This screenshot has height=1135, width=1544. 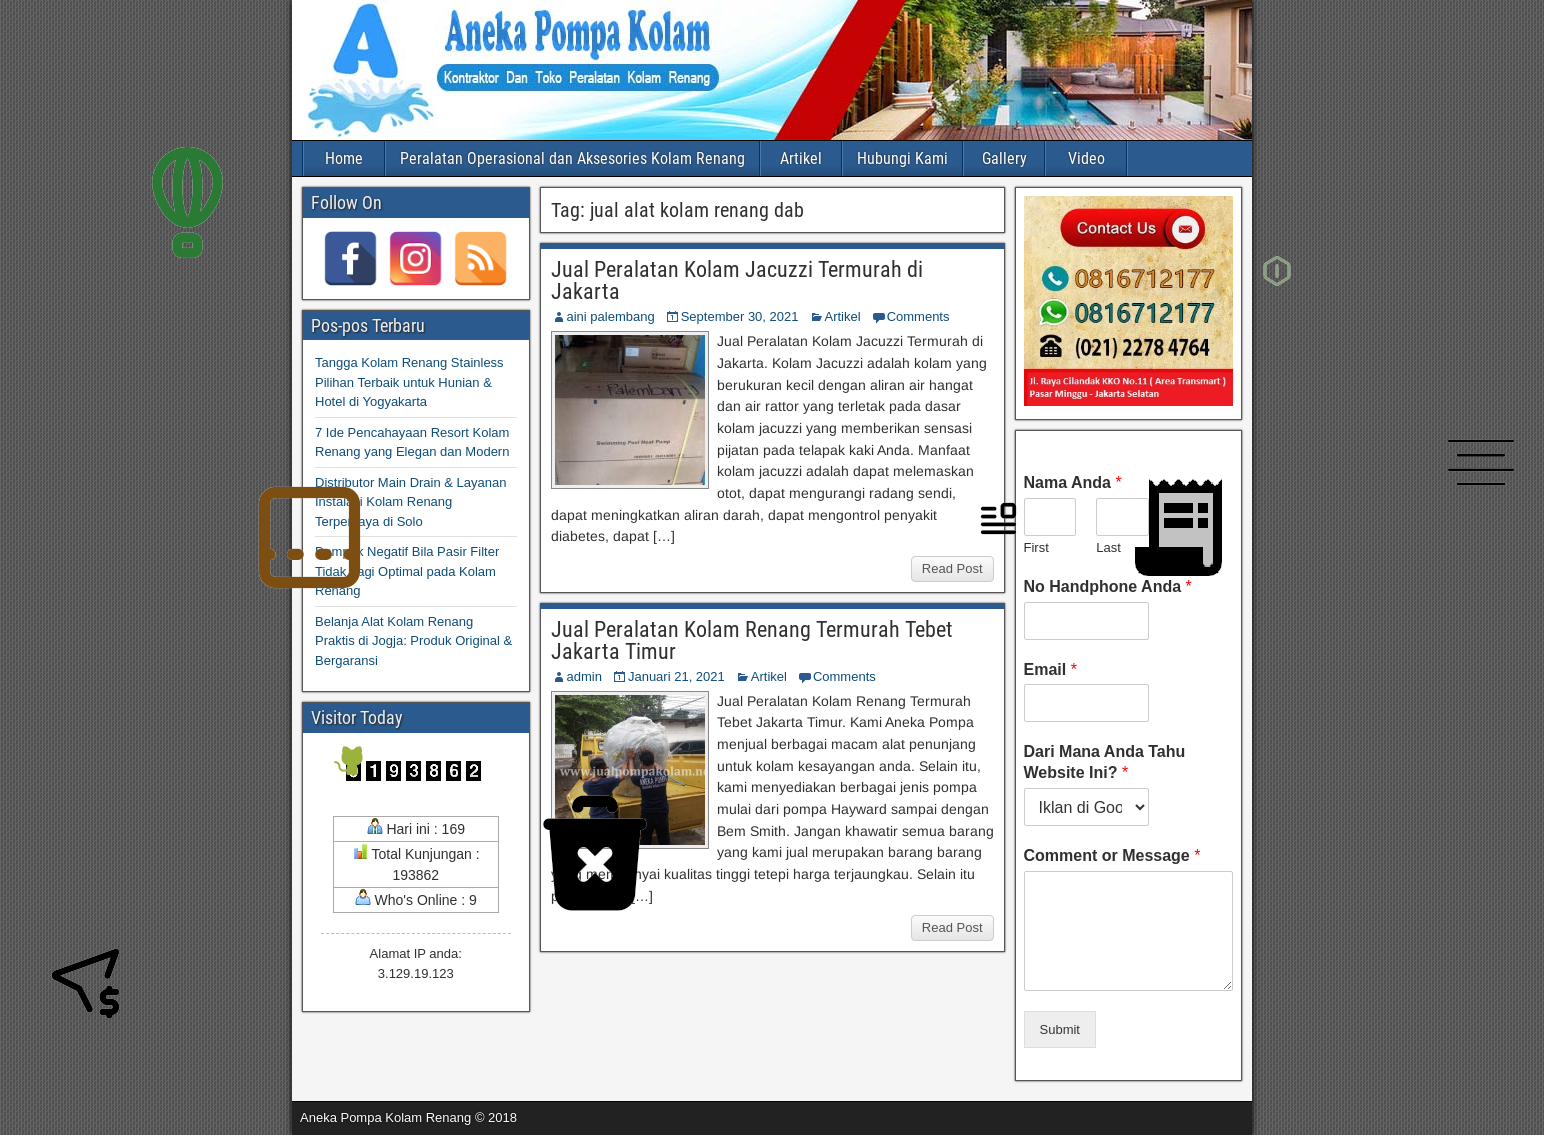 I want to click on access information or details, so click(x=1277, y=271).